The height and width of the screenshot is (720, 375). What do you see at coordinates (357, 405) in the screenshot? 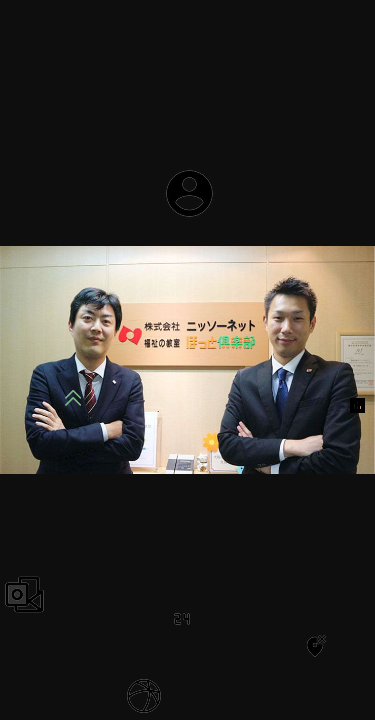
I see `view analytics or performance reports` at bounding box center [357, 405].